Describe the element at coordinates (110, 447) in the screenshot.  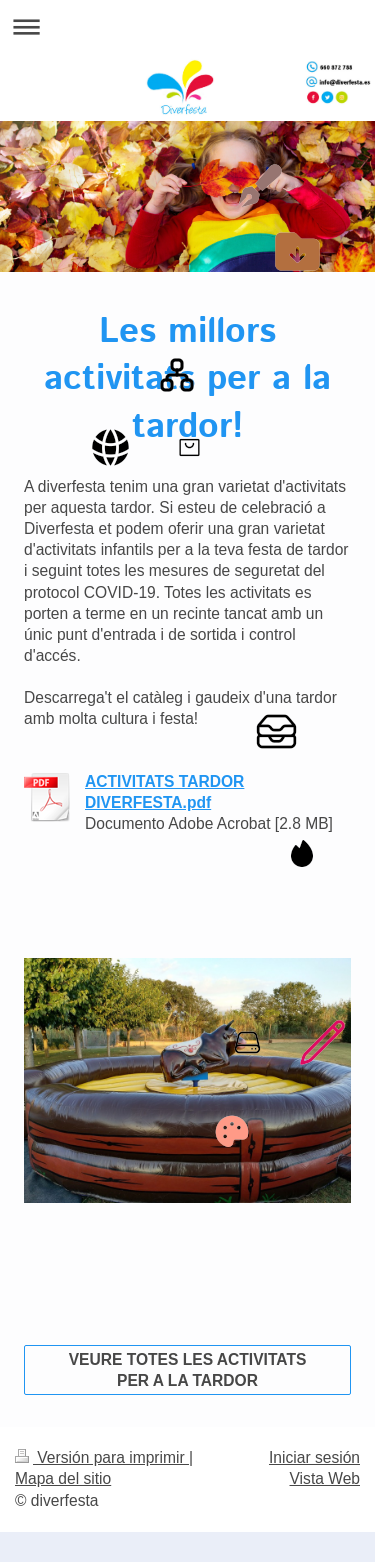
I see `access global or international settings` at that location.